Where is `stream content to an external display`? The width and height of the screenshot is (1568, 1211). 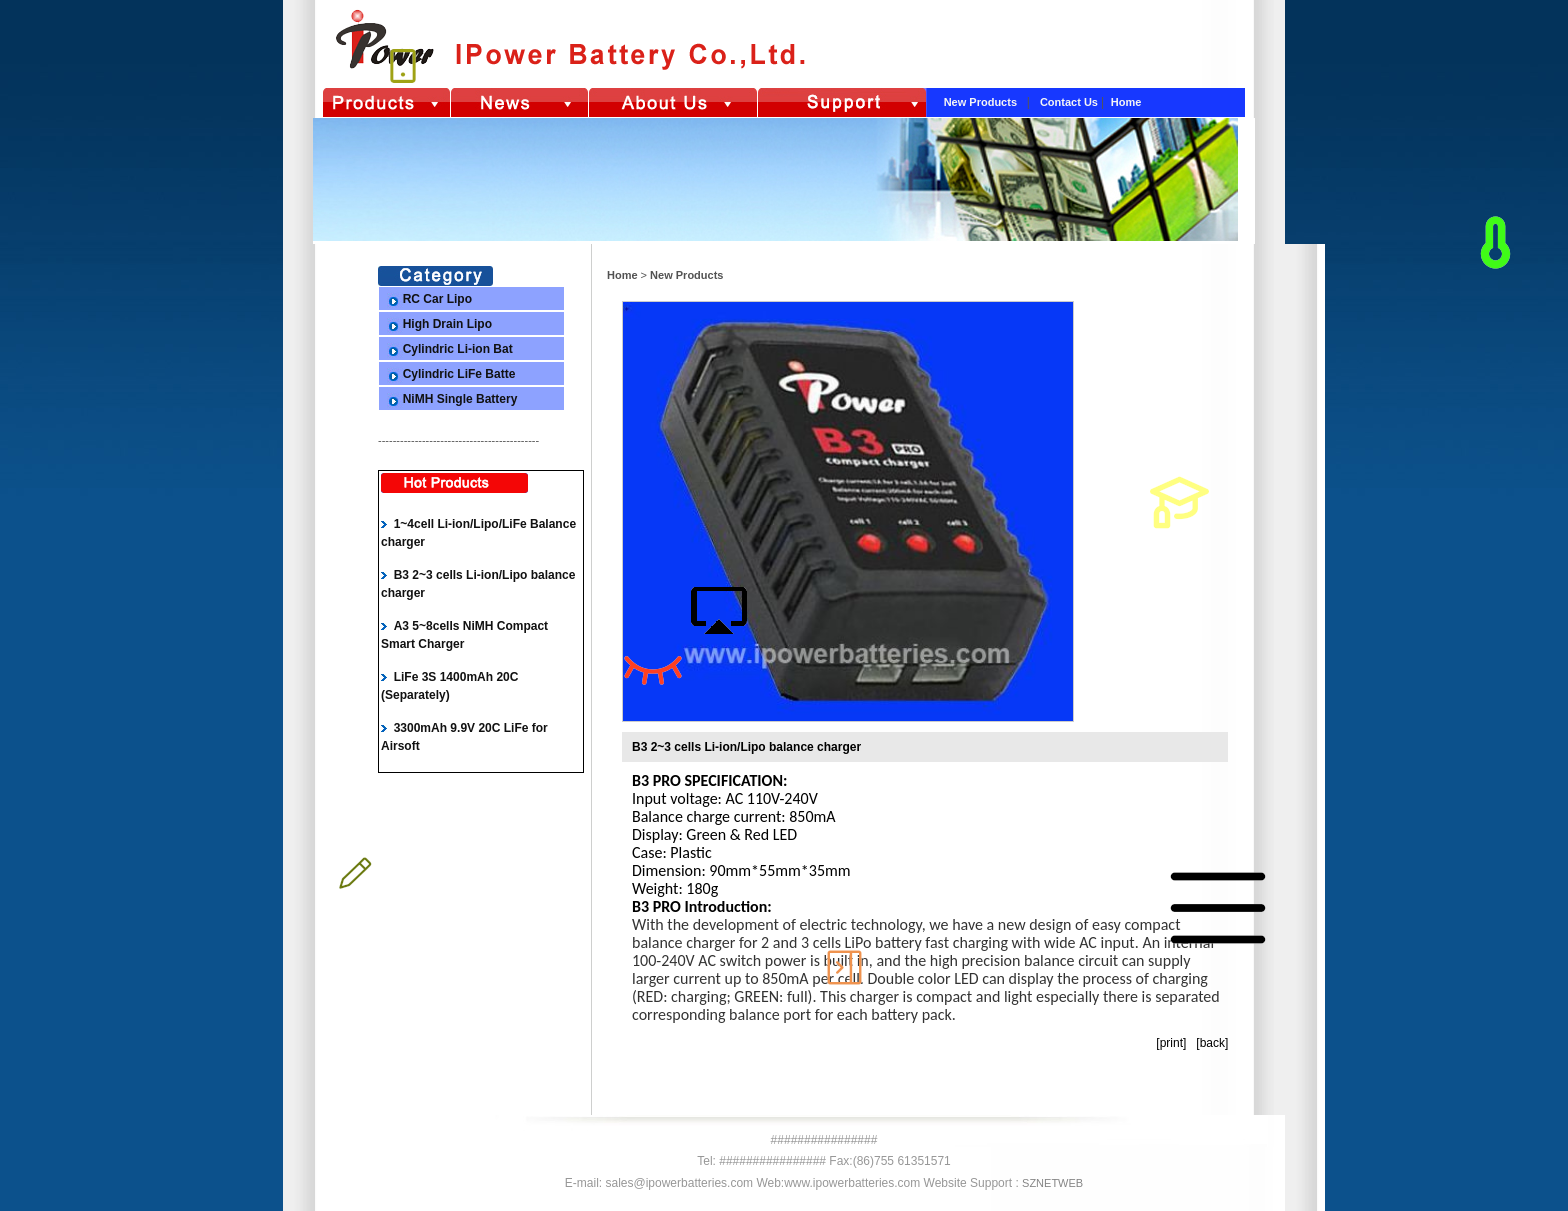
stream content to an external display is located at coordinates (719, 609).